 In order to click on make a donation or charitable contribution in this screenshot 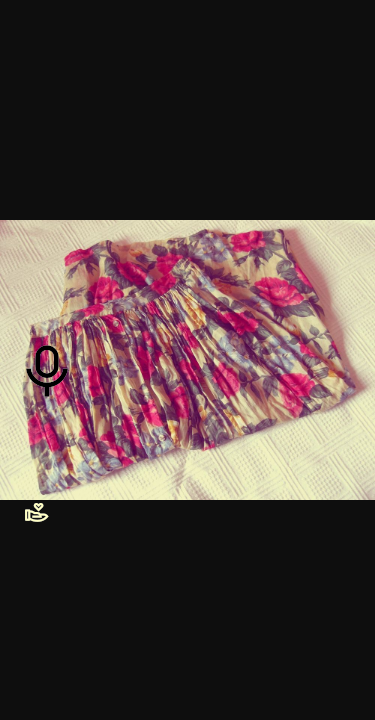, I will do `click(36, 512)`.